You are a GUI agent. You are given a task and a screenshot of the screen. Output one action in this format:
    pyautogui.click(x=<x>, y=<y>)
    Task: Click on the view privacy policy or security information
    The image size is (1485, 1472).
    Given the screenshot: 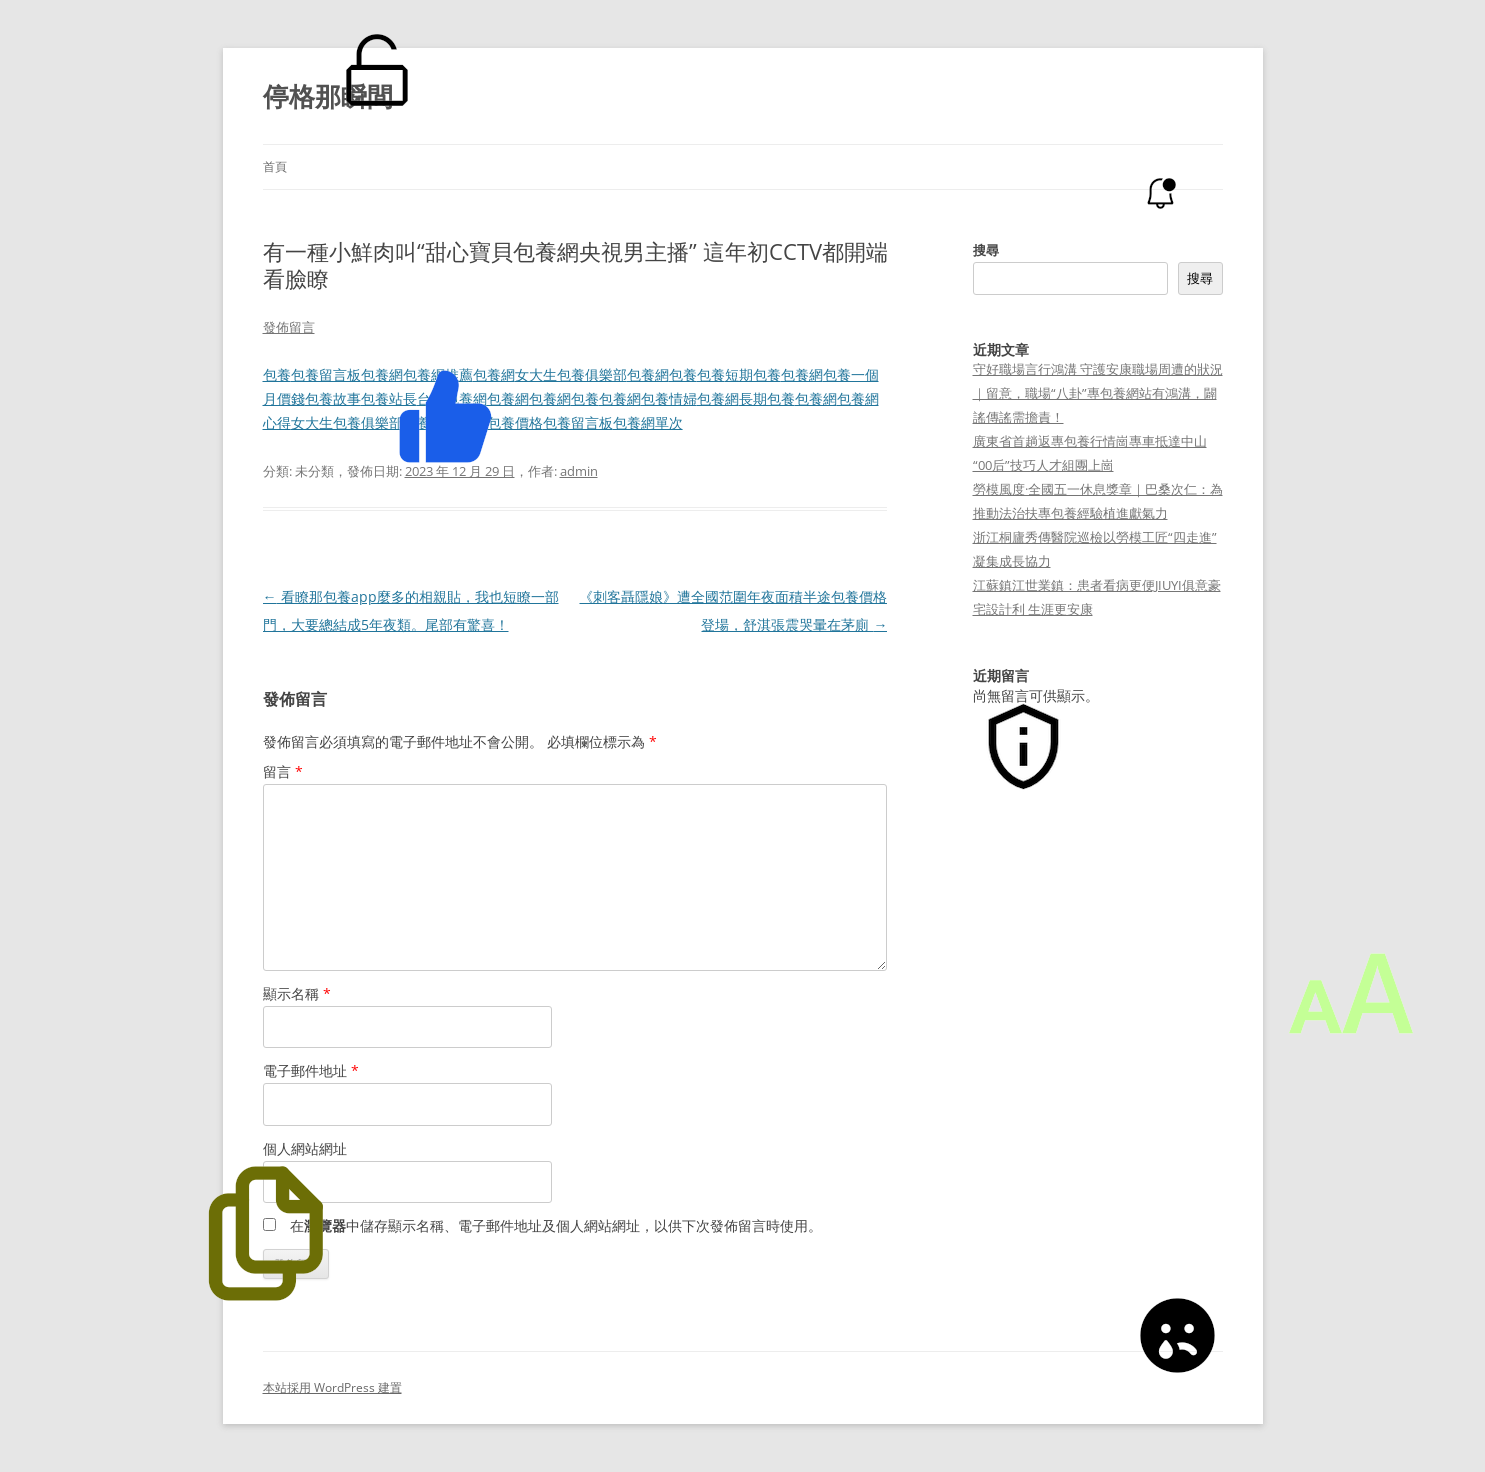 What is the action you would take?
    pyautogui.click(x=1023, y=746)
    